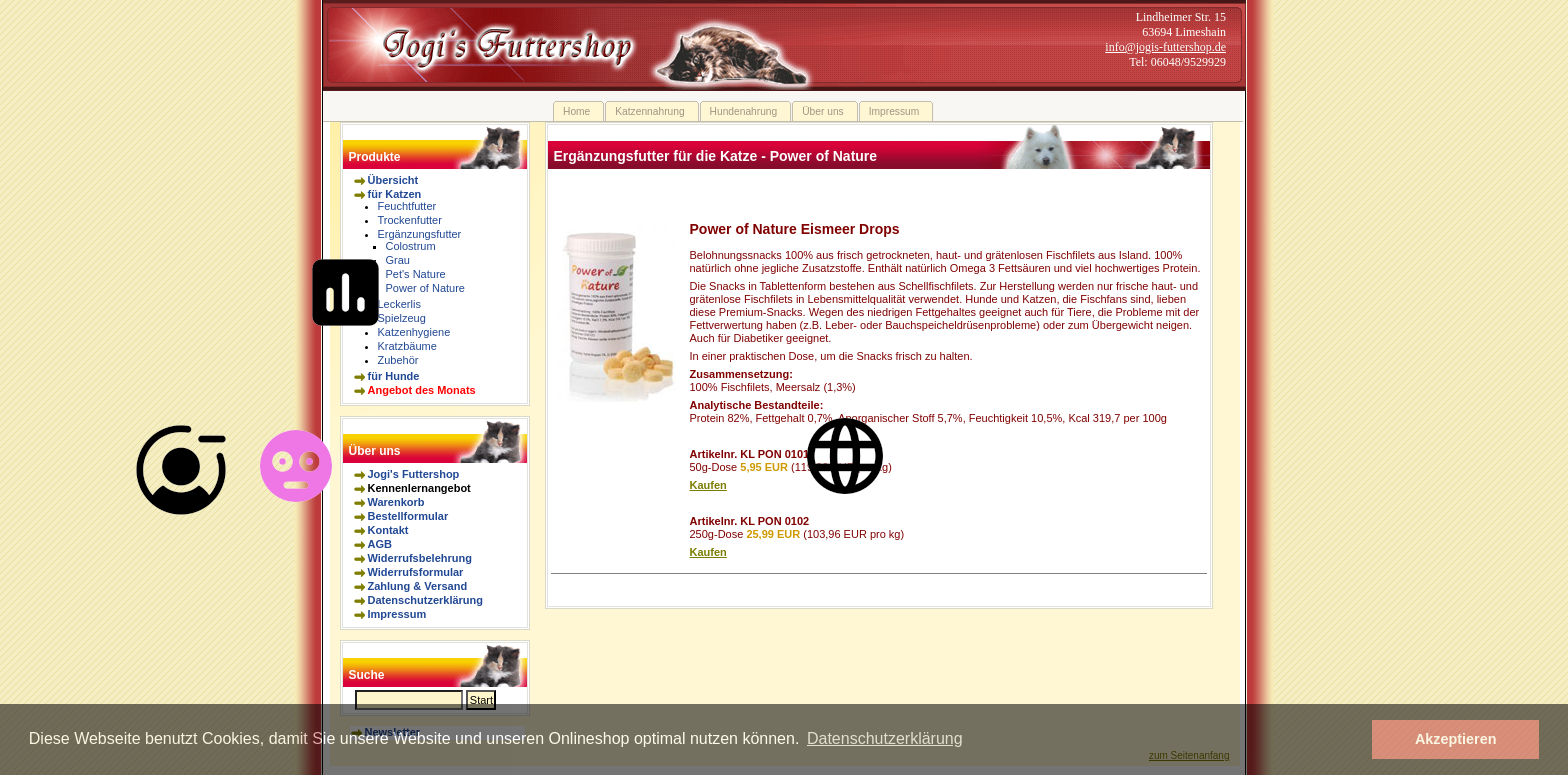 Image resolution: width=1568 pixels, height=775 pixels. I want to click on react with embarrassment or surprise, so click(296, 466).